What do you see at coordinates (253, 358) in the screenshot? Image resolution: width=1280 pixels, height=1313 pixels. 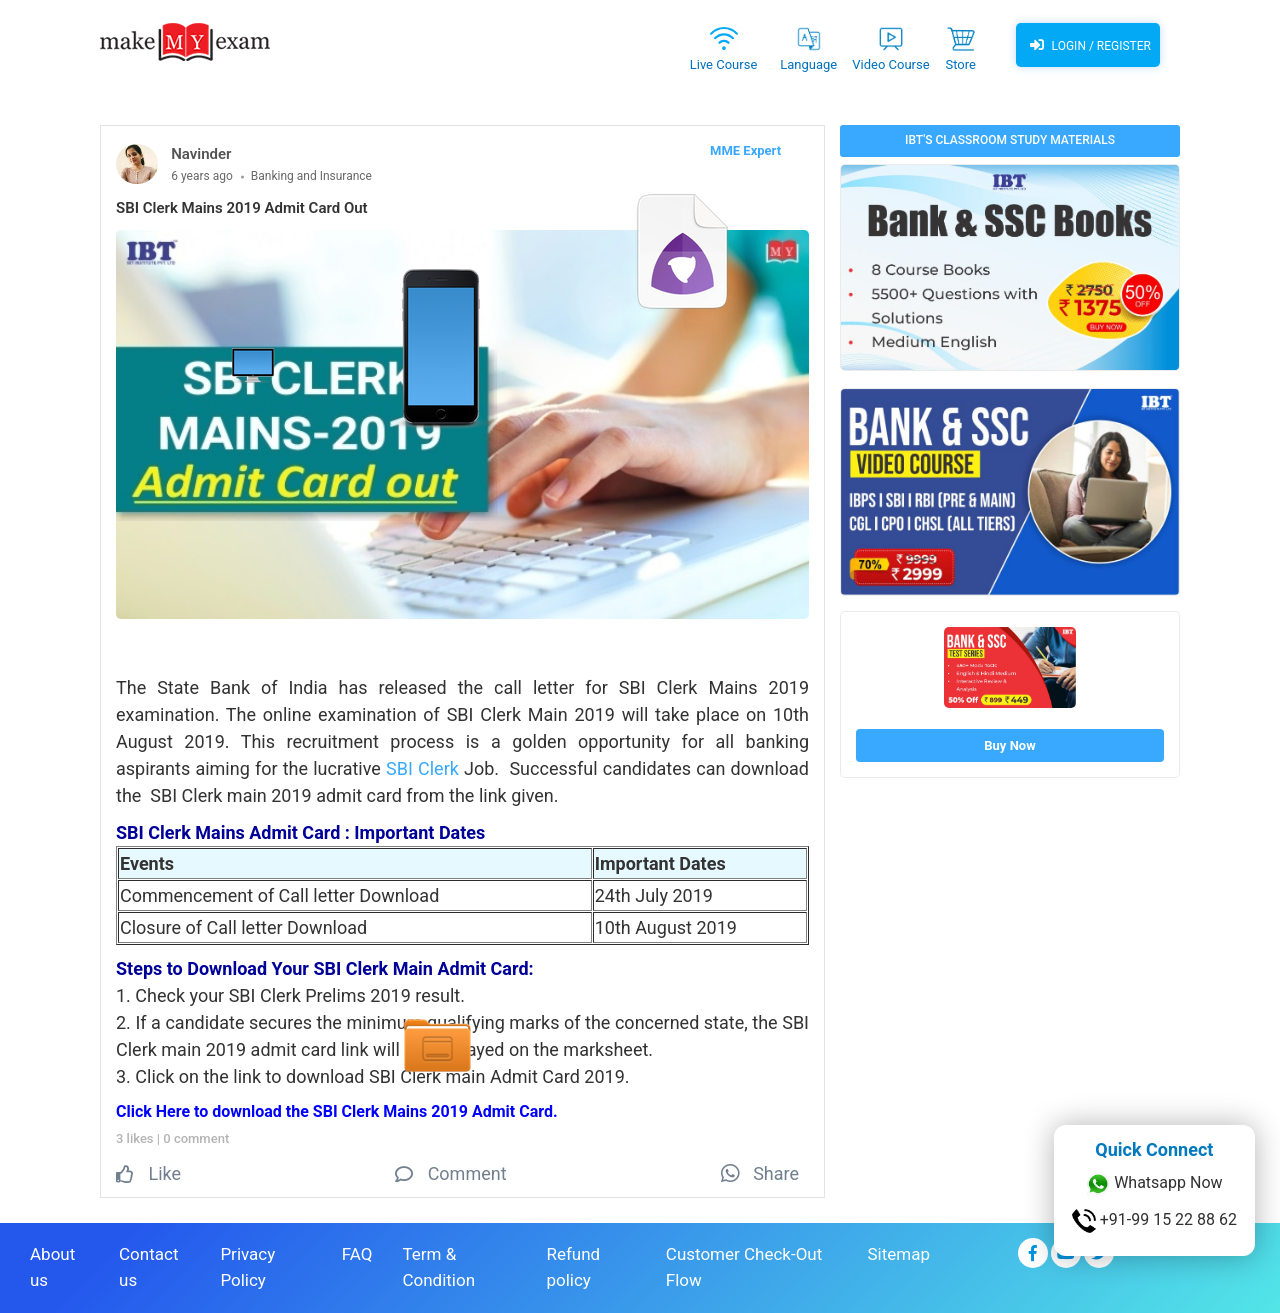 I see `apple led cinema display 24-inch monitor` at bounding box center [253, 358].